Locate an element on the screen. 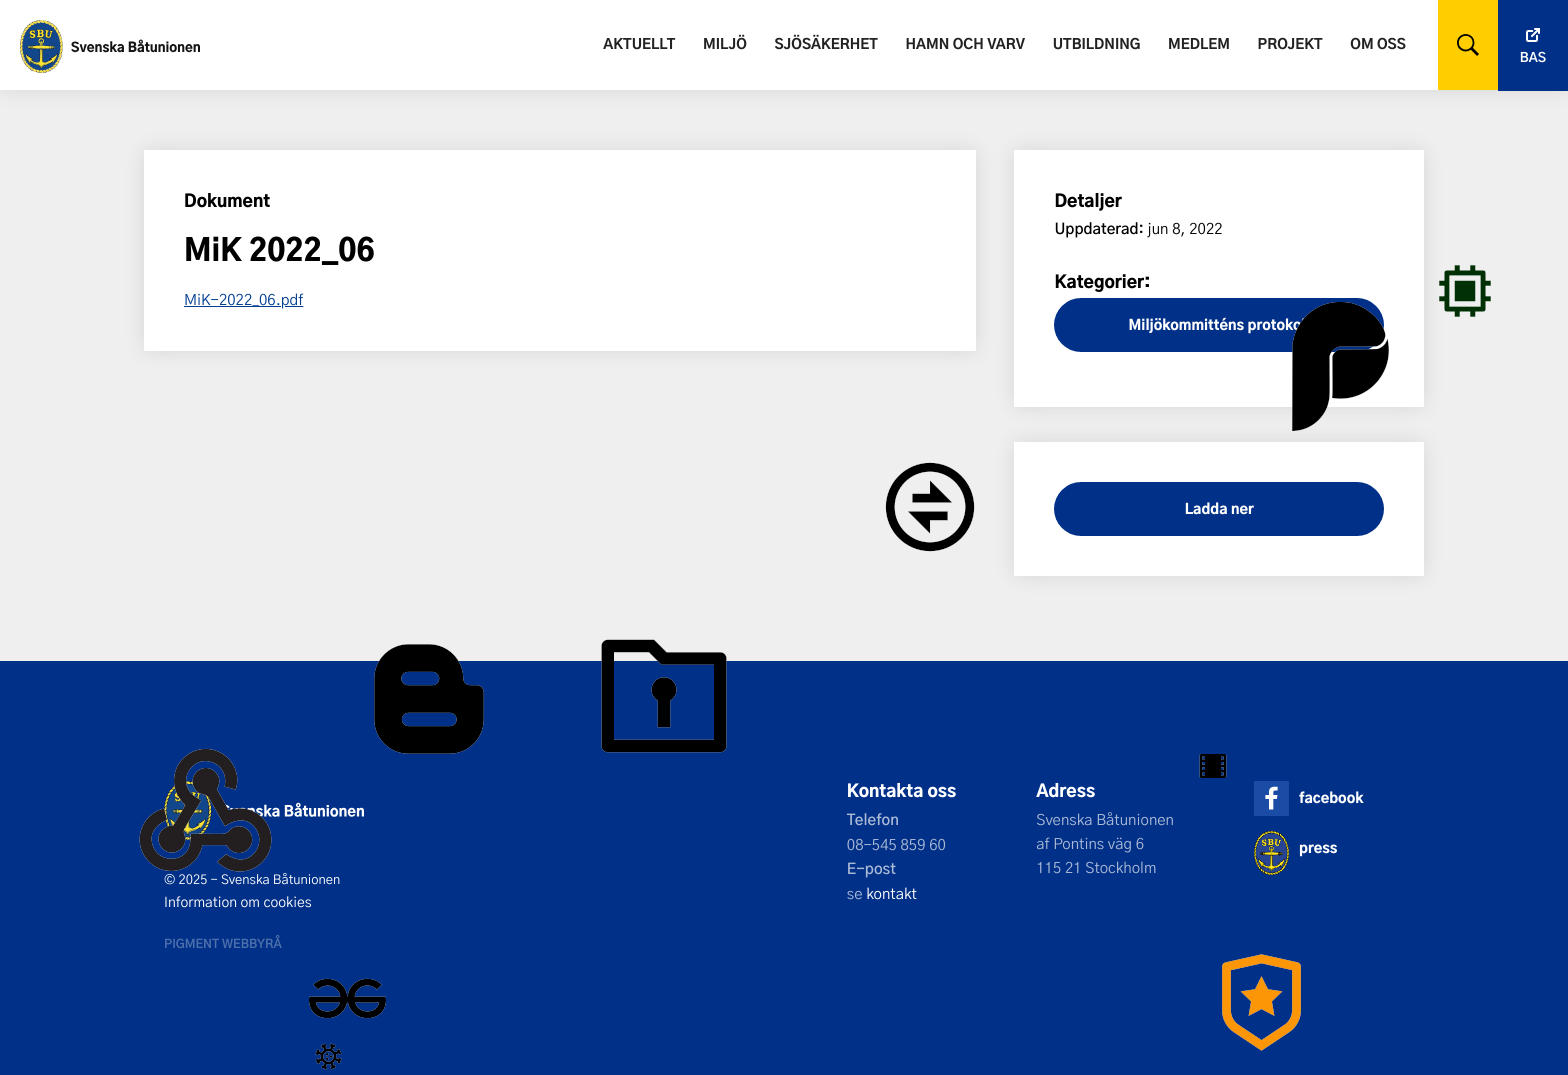  open the Blogger app is located at coordinates (429, 699).